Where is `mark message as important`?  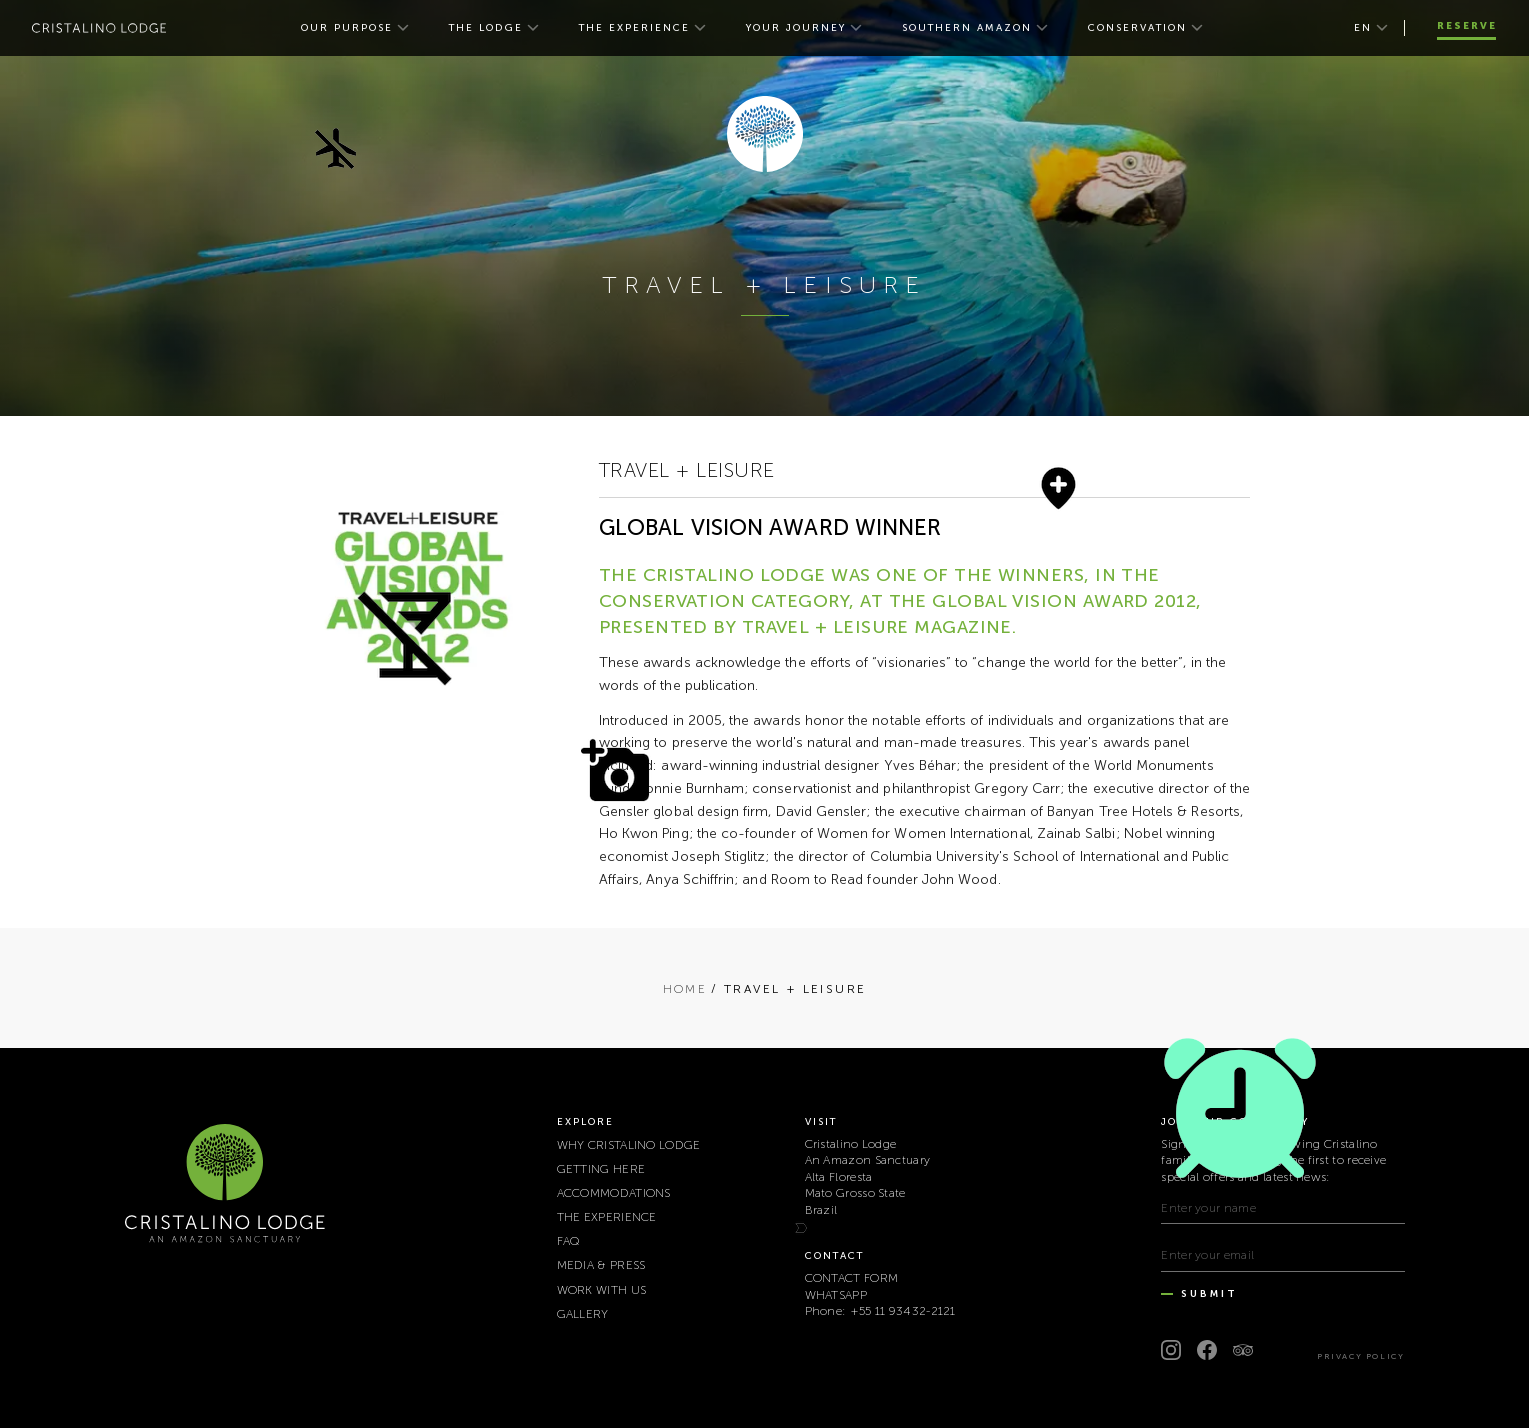 mark message as important is located at coordinates (801, 1228).